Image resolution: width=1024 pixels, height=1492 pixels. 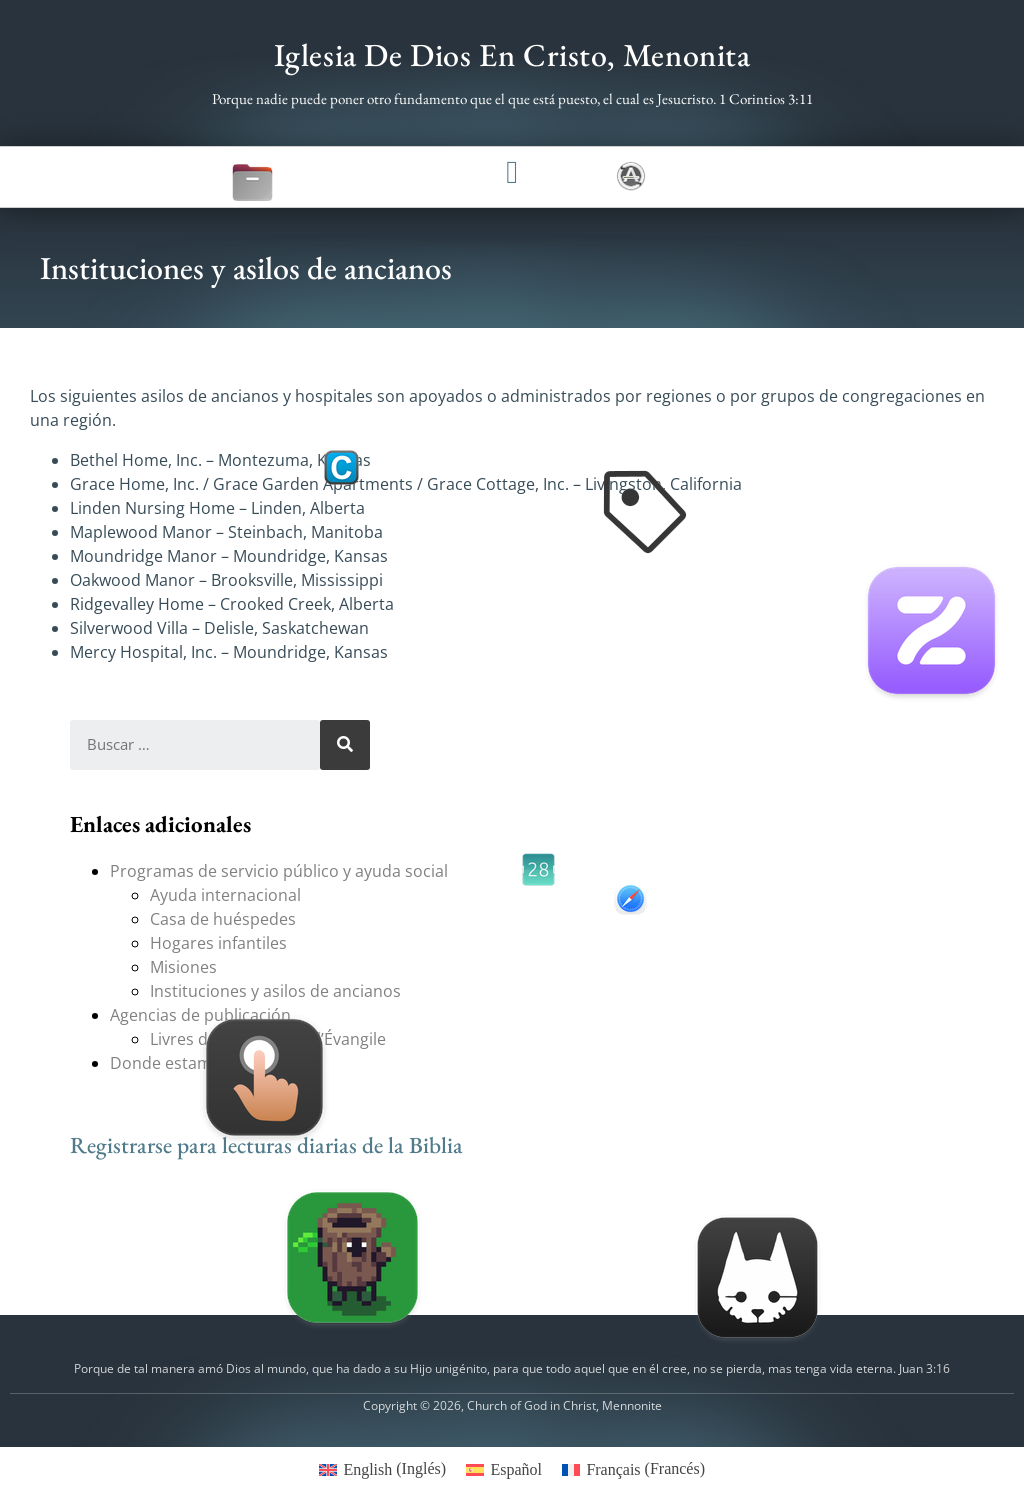 I want to click on open the file manager, so click(x=252, y=182).